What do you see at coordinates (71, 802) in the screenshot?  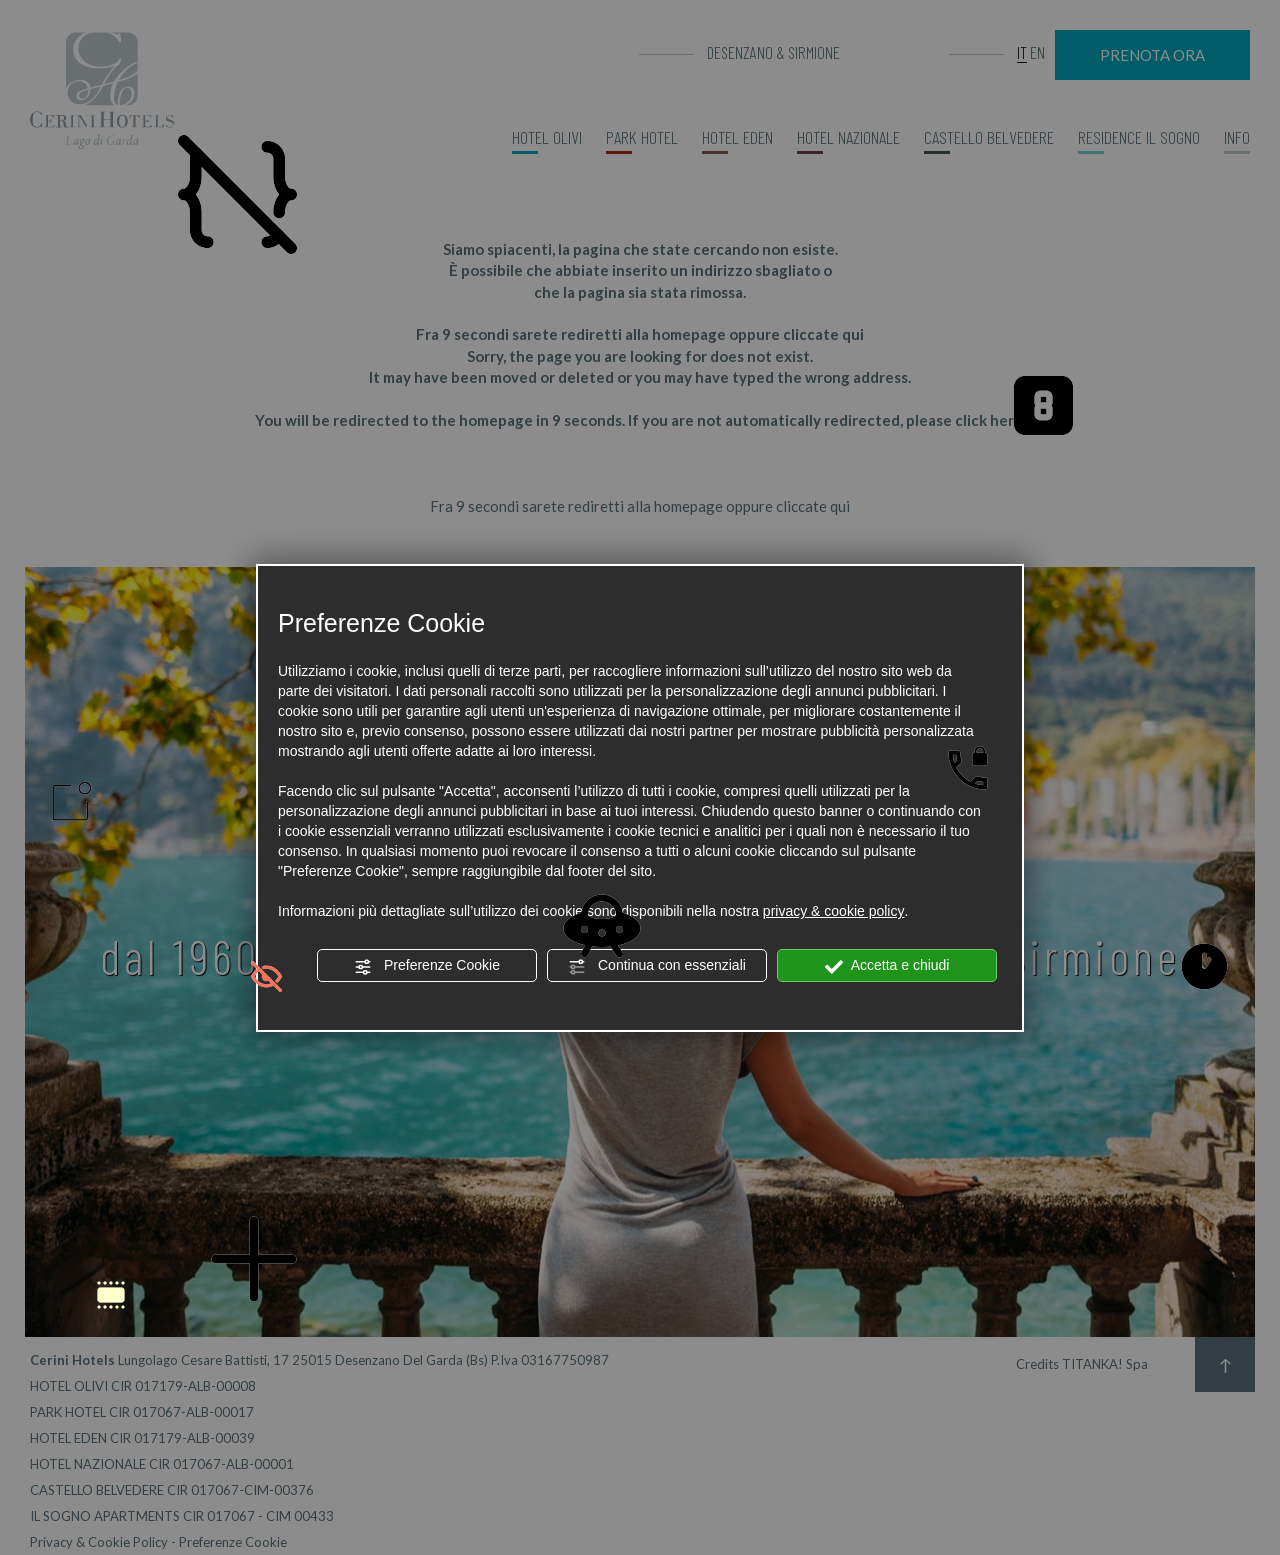 I see `view notifications` at bounding box center [71, 802].